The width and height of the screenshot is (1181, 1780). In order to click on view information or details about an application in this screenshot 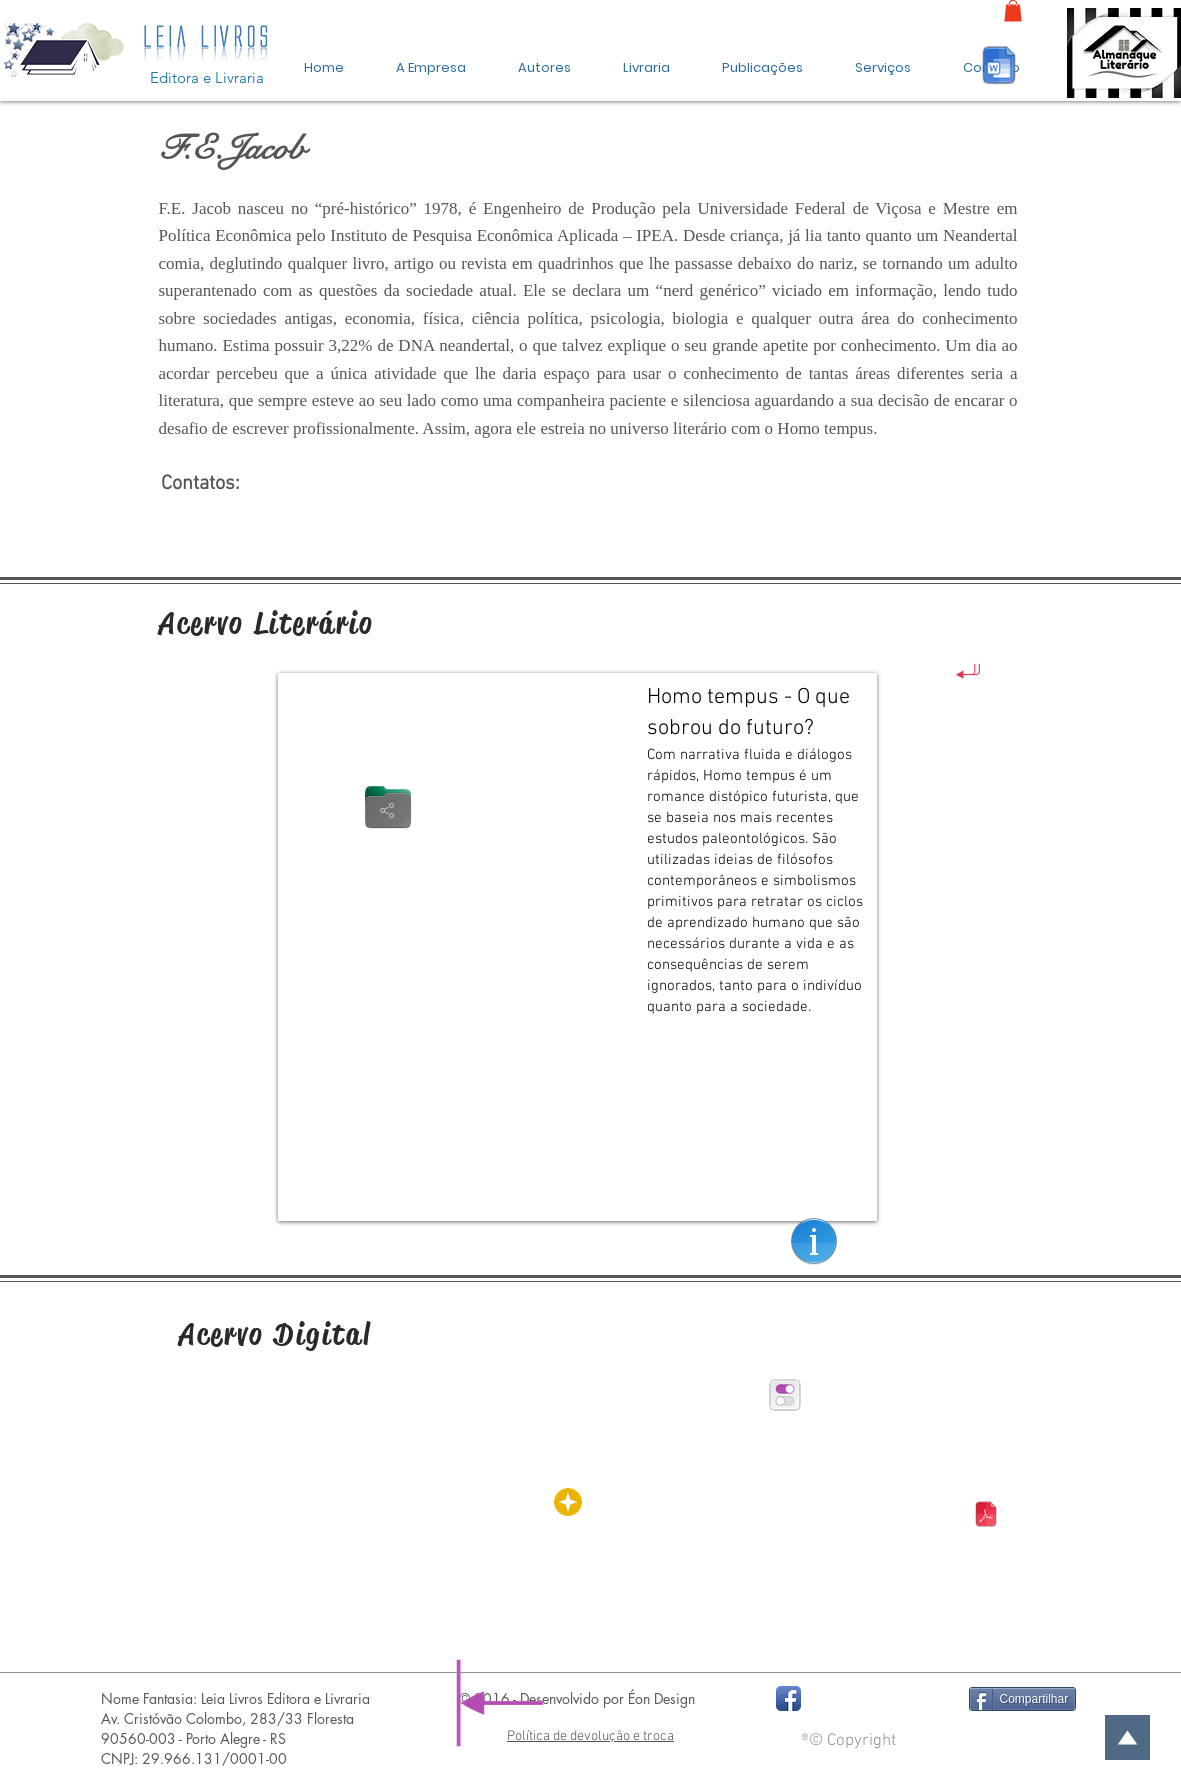, I will do `click(814, 1241)`.